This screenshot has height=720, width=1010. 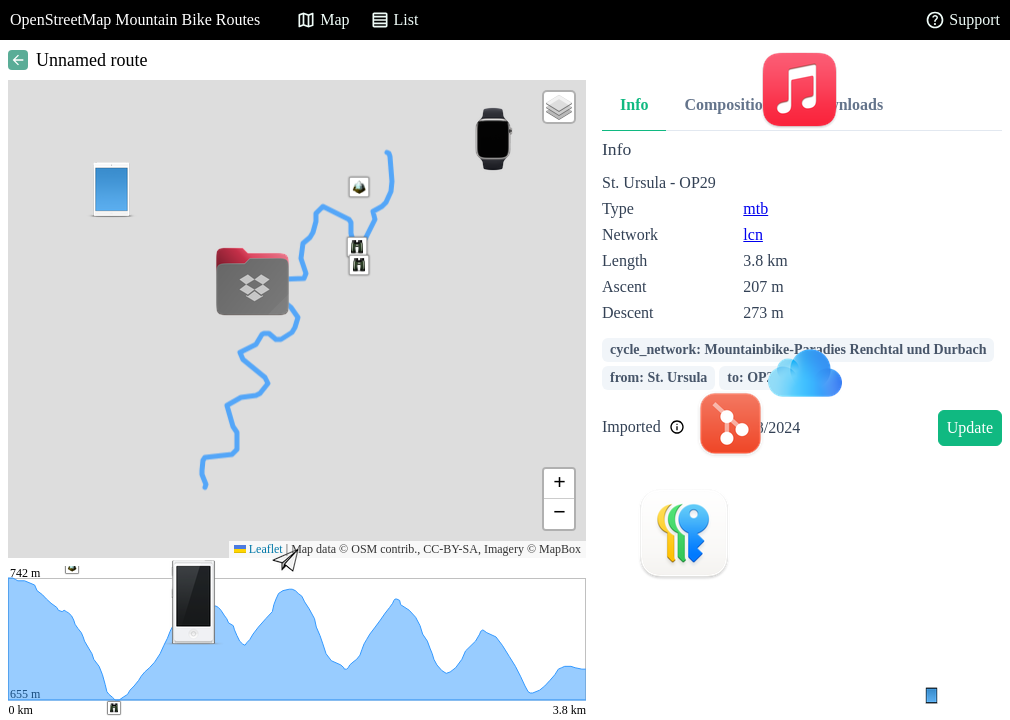 What do you see at coordinates (285, 560) in the screenshot?
I see `view sent messages folder` at bounding box center [285, 560].